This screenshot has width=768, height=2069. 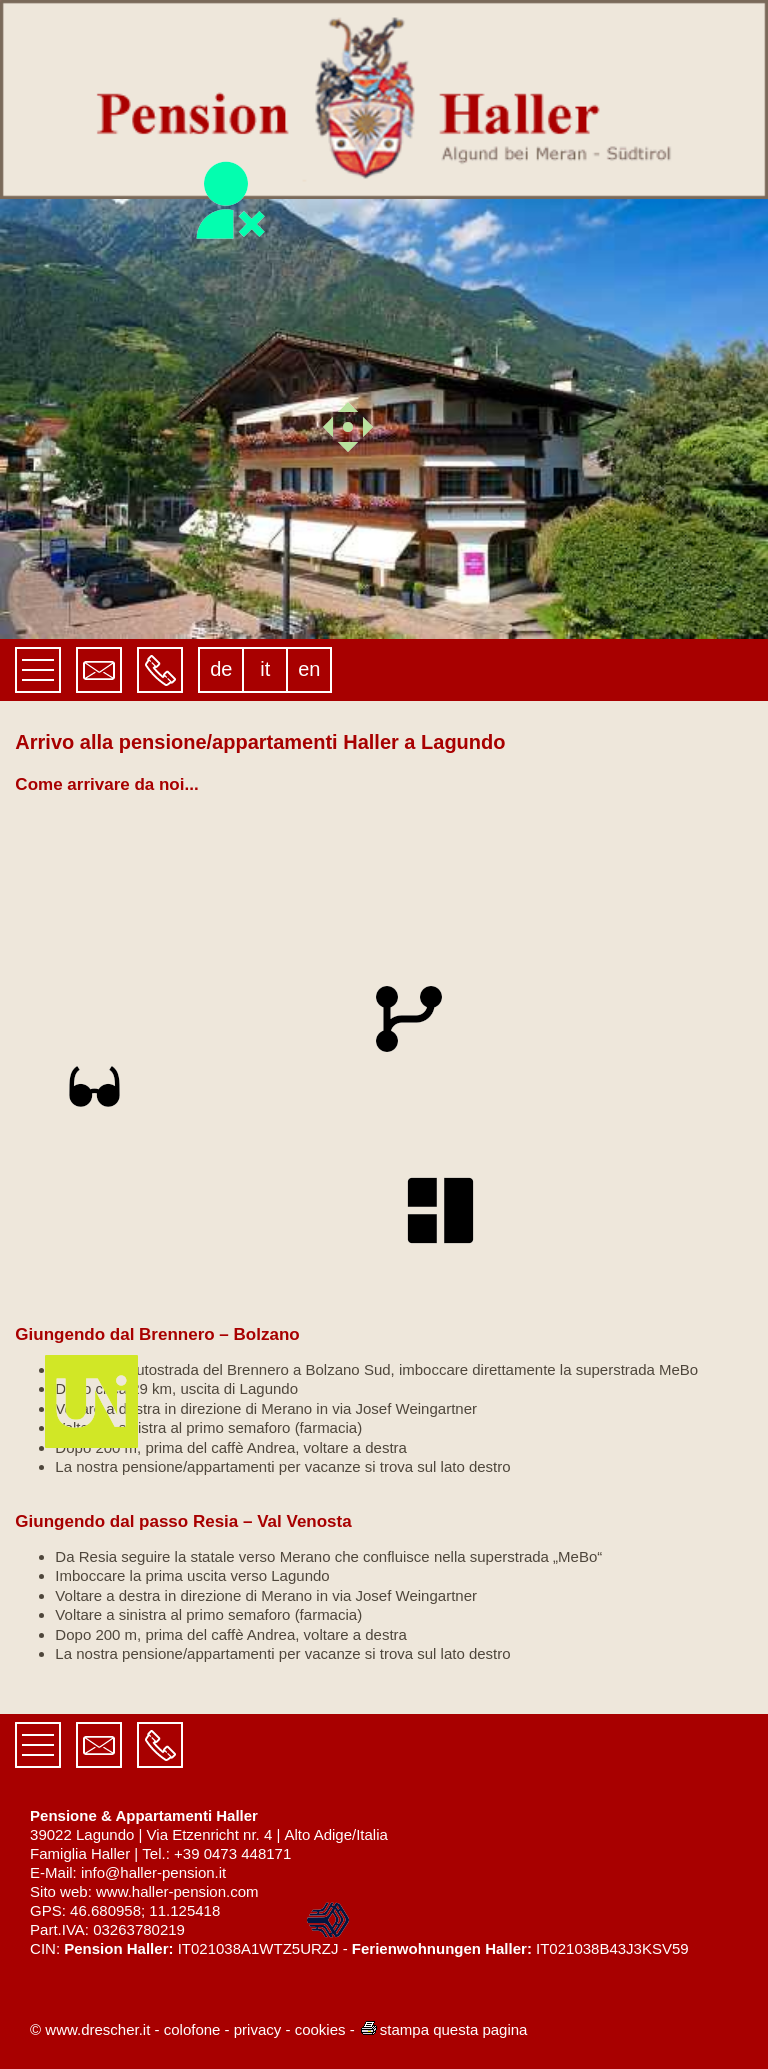 What do you see at coordinates (94, 1088) in the screenshot?
I see `enable reading mode or accessibility features` at bounding box center [94, 1088].